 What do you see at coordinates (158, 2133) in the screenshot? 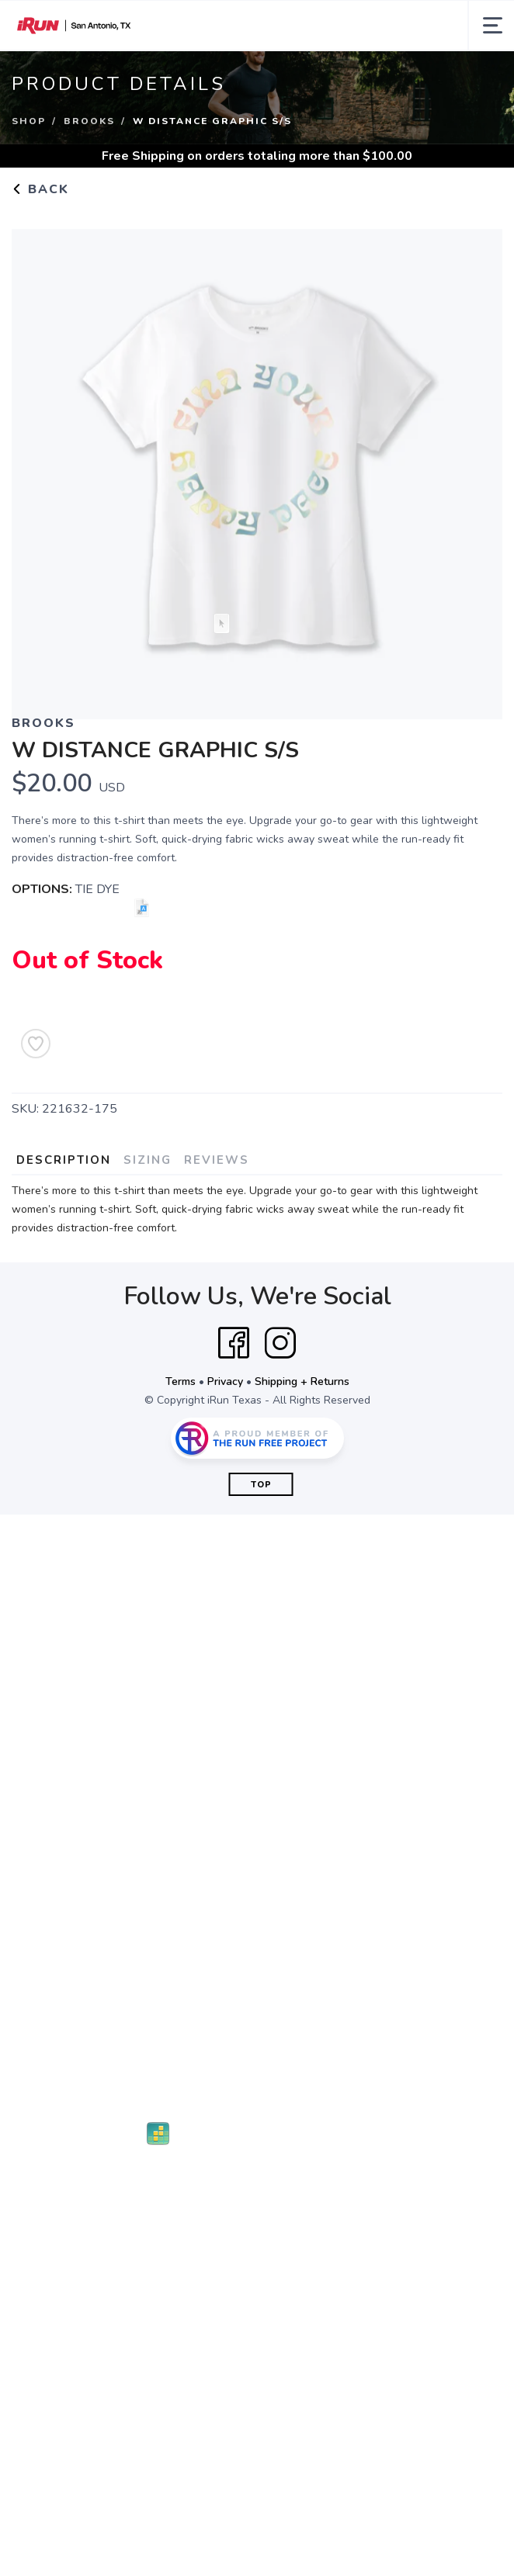
I see `launch quadrapassel tetris-style puzzle game` at bounding box center [158, 2133].